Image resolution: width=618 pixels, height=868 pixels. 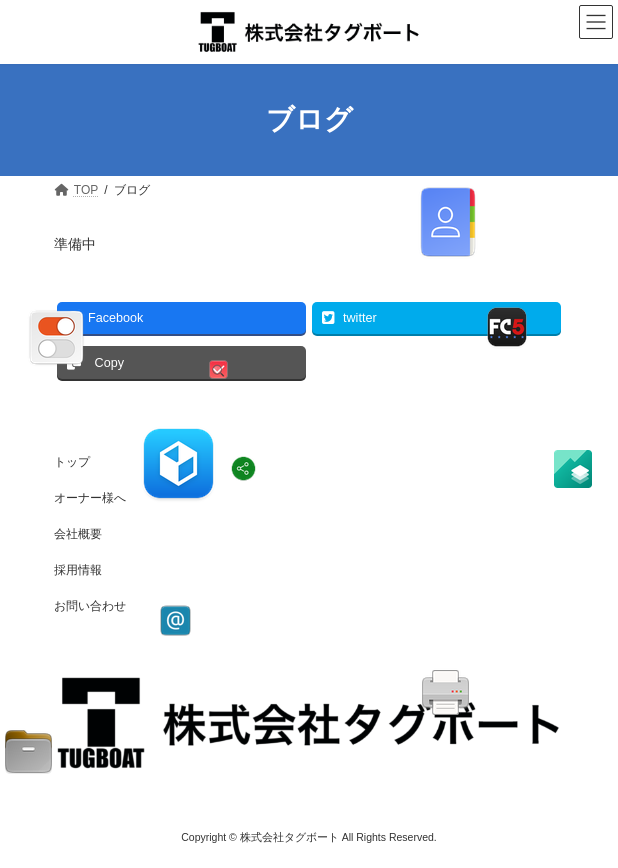 I want to click on open the file manager application, so click(x=28, y=751).